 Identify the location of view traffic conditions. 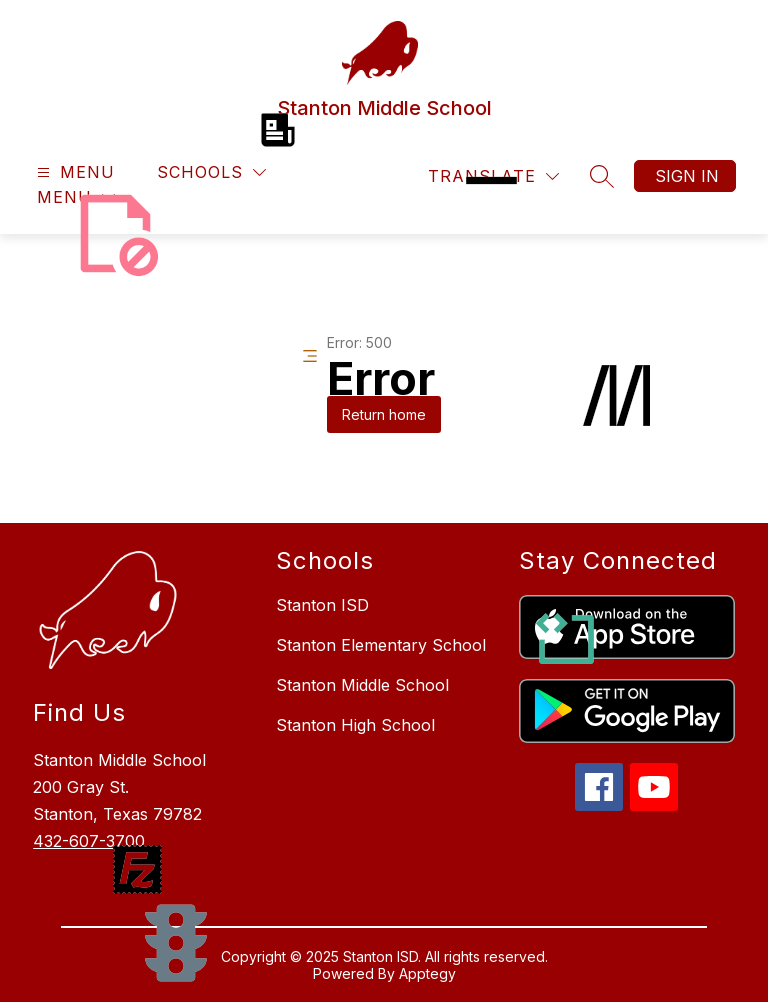
(176, 943).